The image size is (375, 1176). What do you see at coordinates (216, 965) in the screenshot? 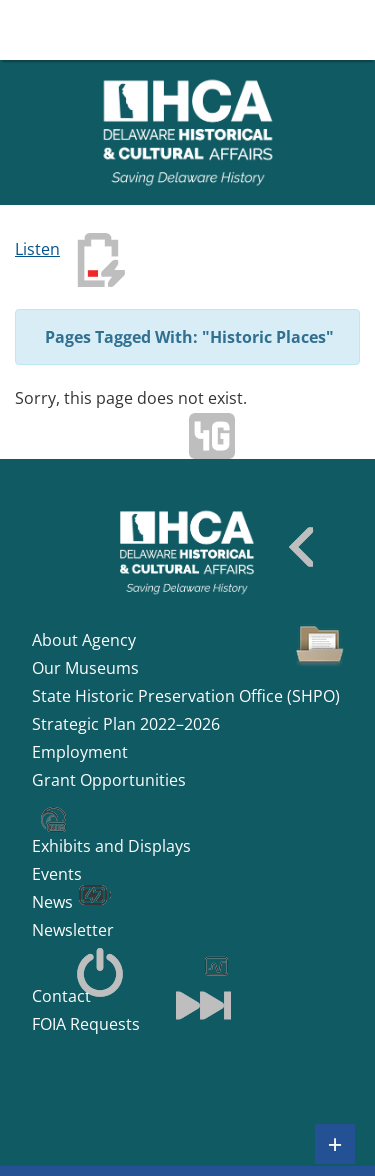
I see `view system resource usage and performance metrics` at bounding box center [216, 965].